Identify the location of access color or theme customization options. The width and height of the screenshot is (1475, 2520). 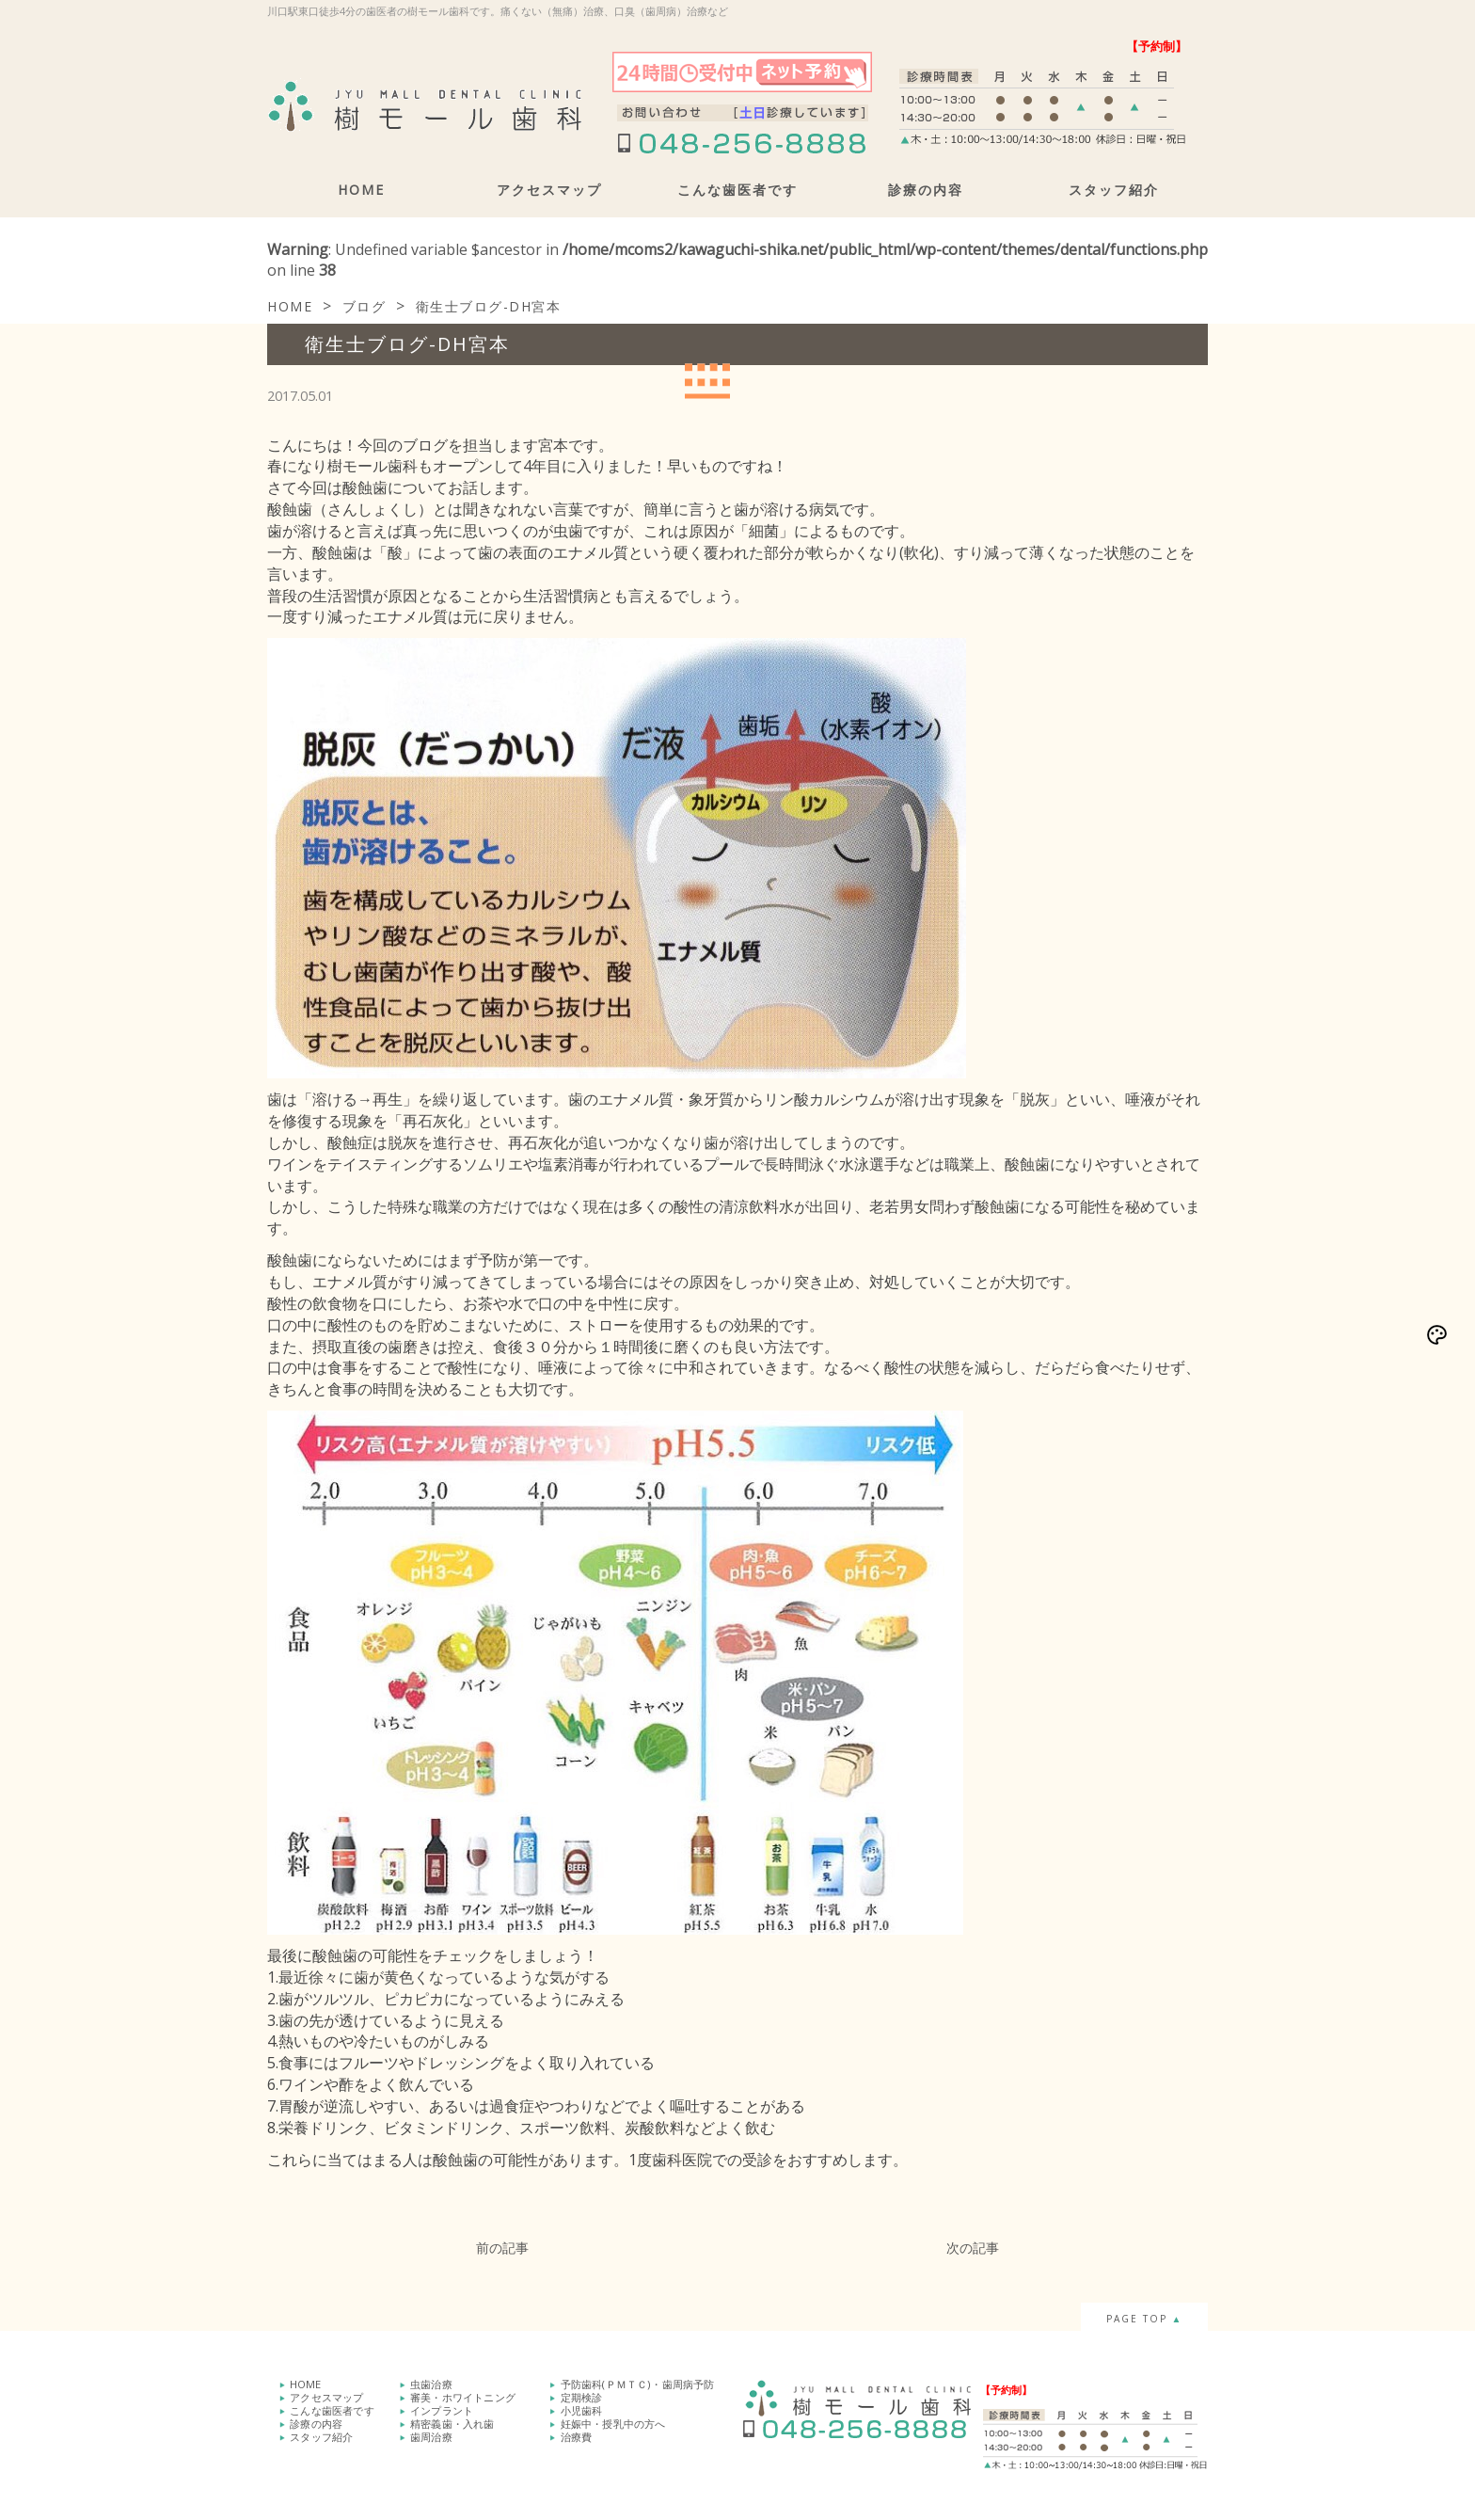
(1436, 1334).